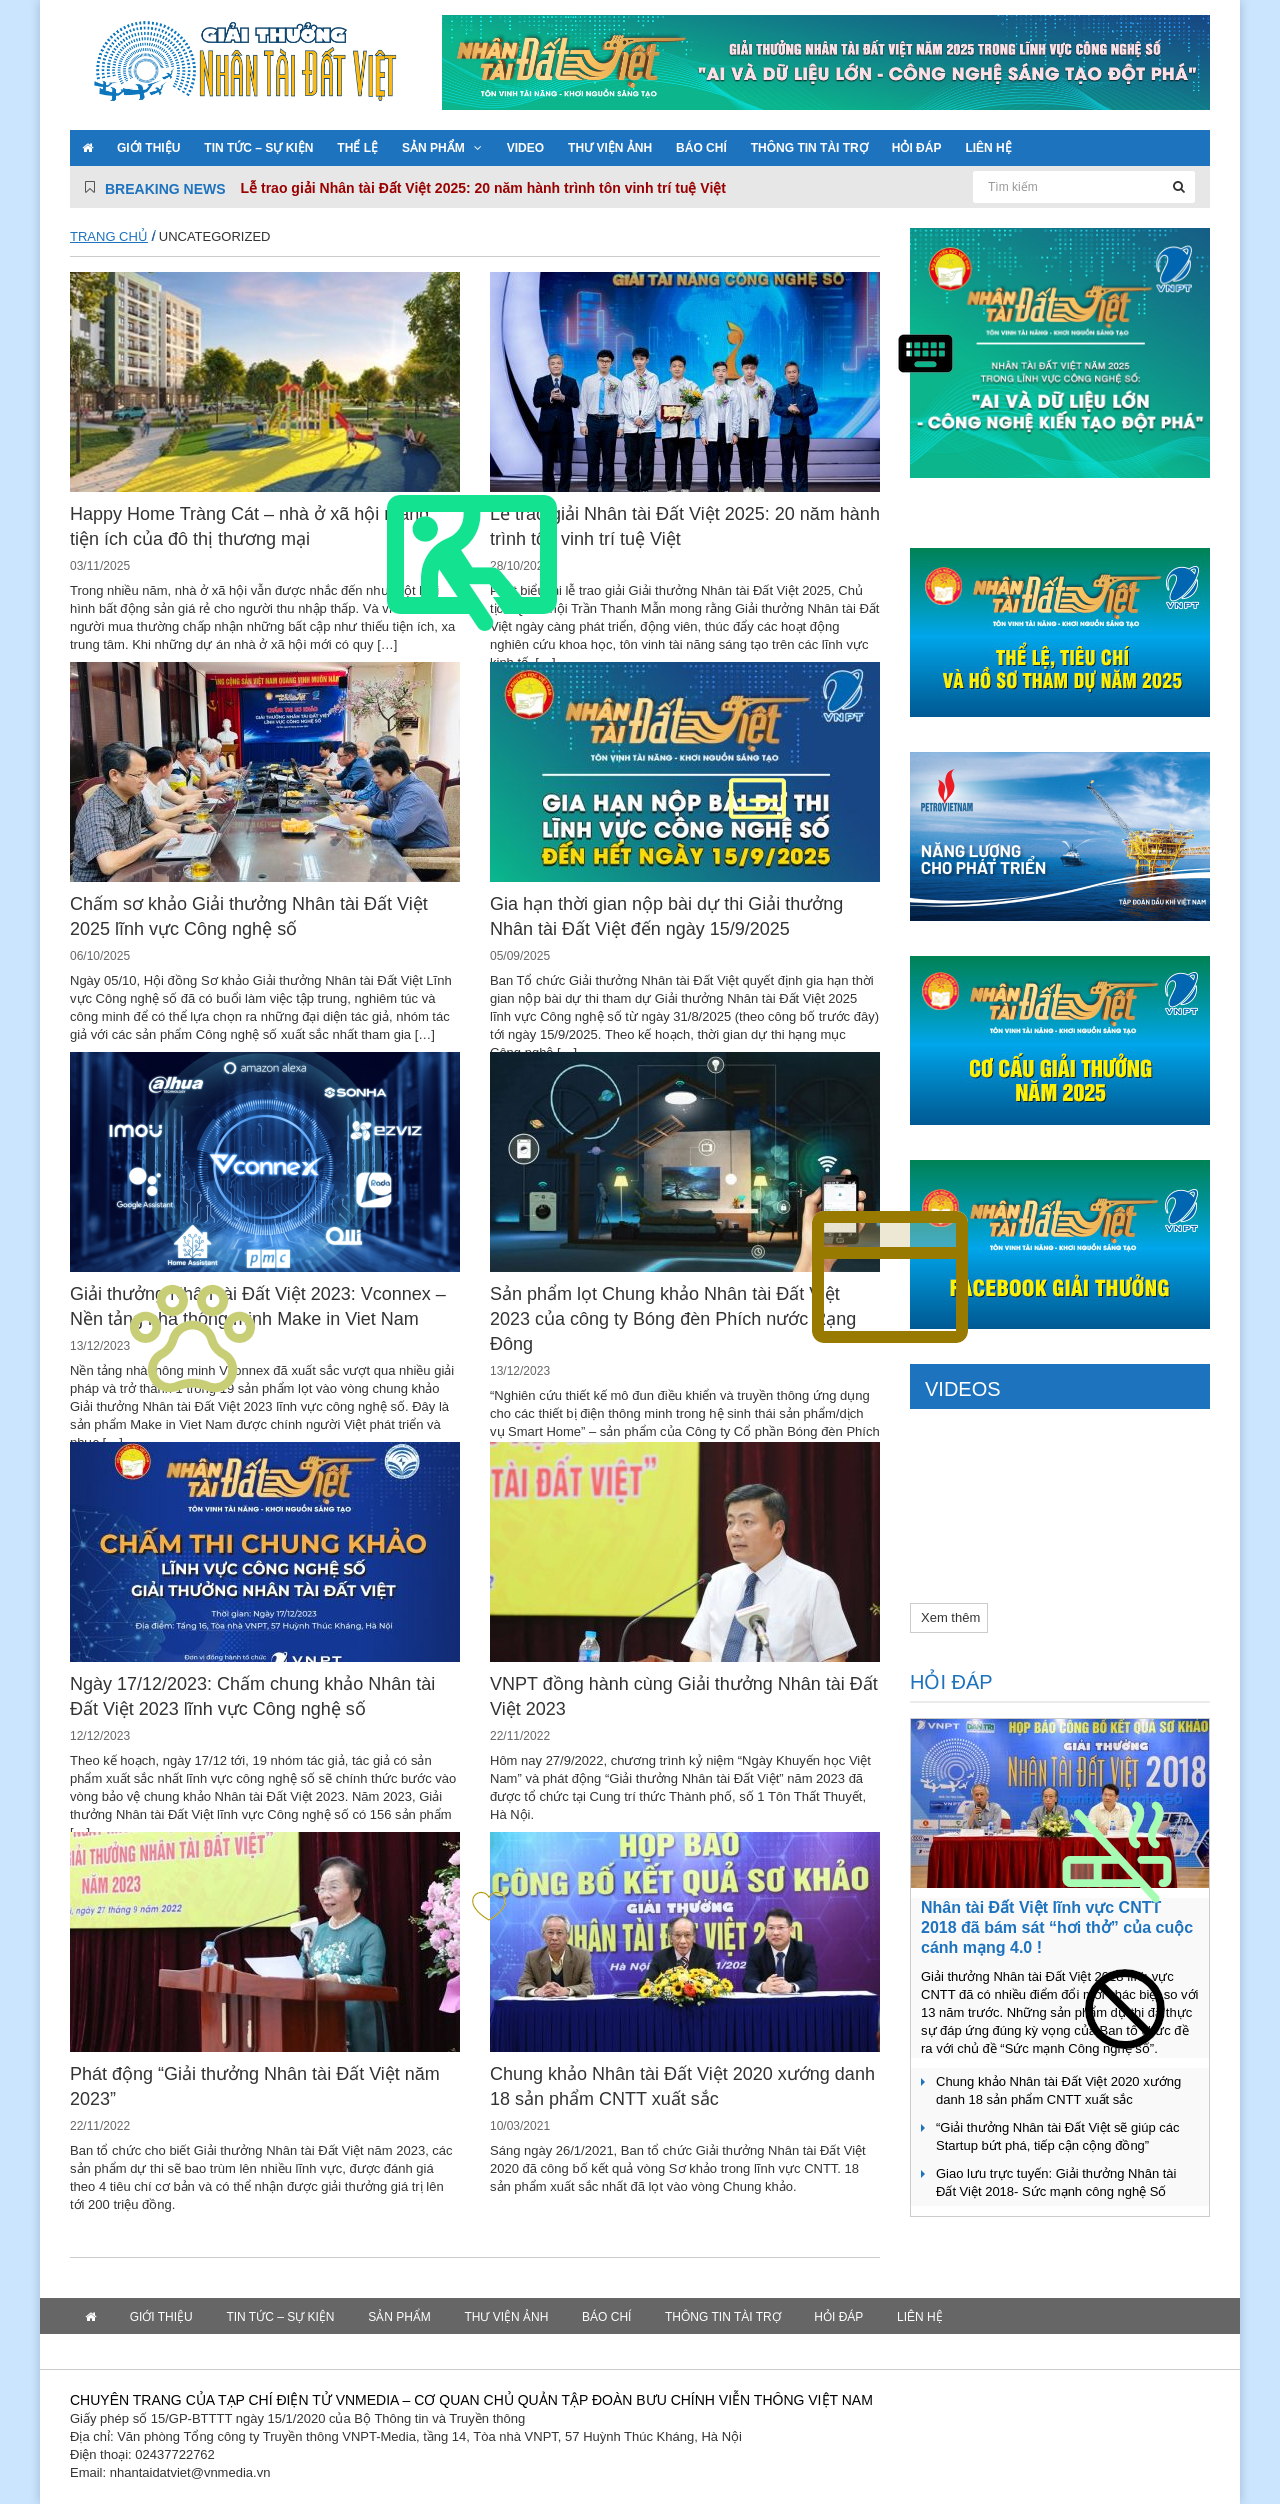 The image size is (1280, 2504). I want to click on emergency exit or escape route, so click(472, 563).